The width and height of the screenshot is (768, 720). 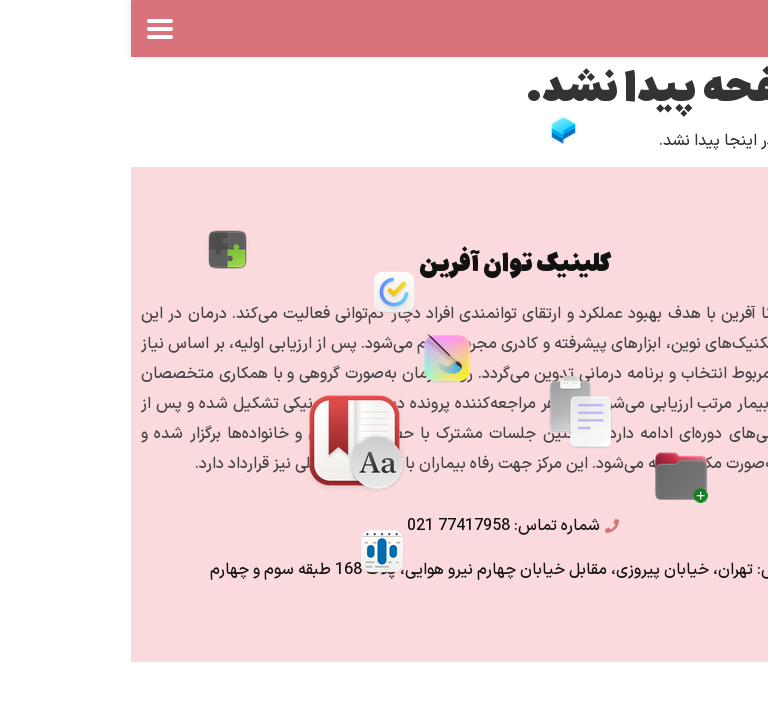 I want to click on open krita digital painting application, so click(x=447, y=358).